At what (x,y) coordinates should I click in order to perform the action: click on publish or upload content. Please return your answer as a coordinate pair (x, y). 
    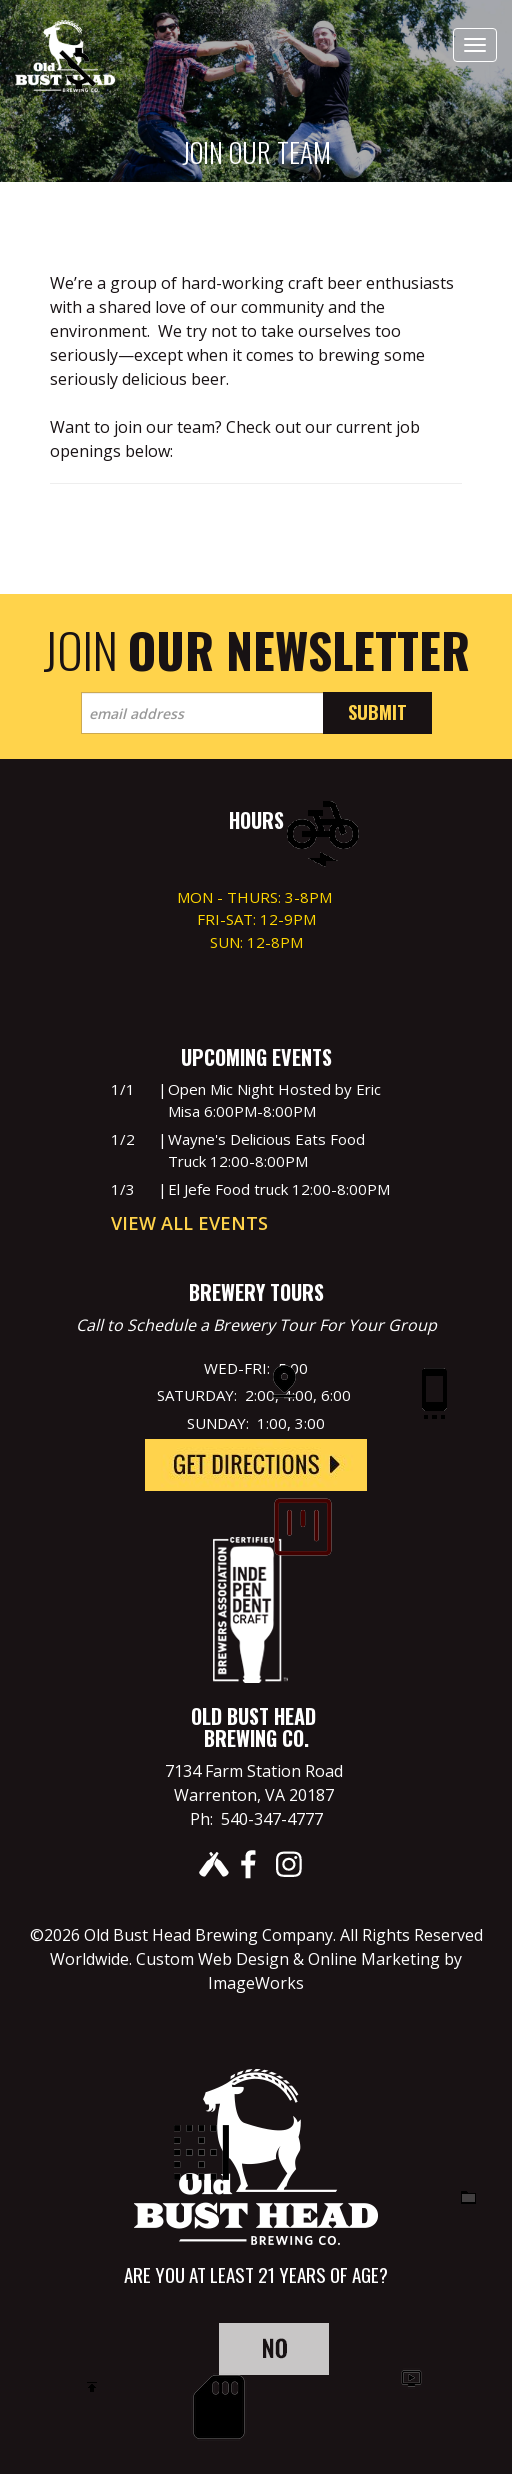
    Looking at the image, I should click on (92, 2387).